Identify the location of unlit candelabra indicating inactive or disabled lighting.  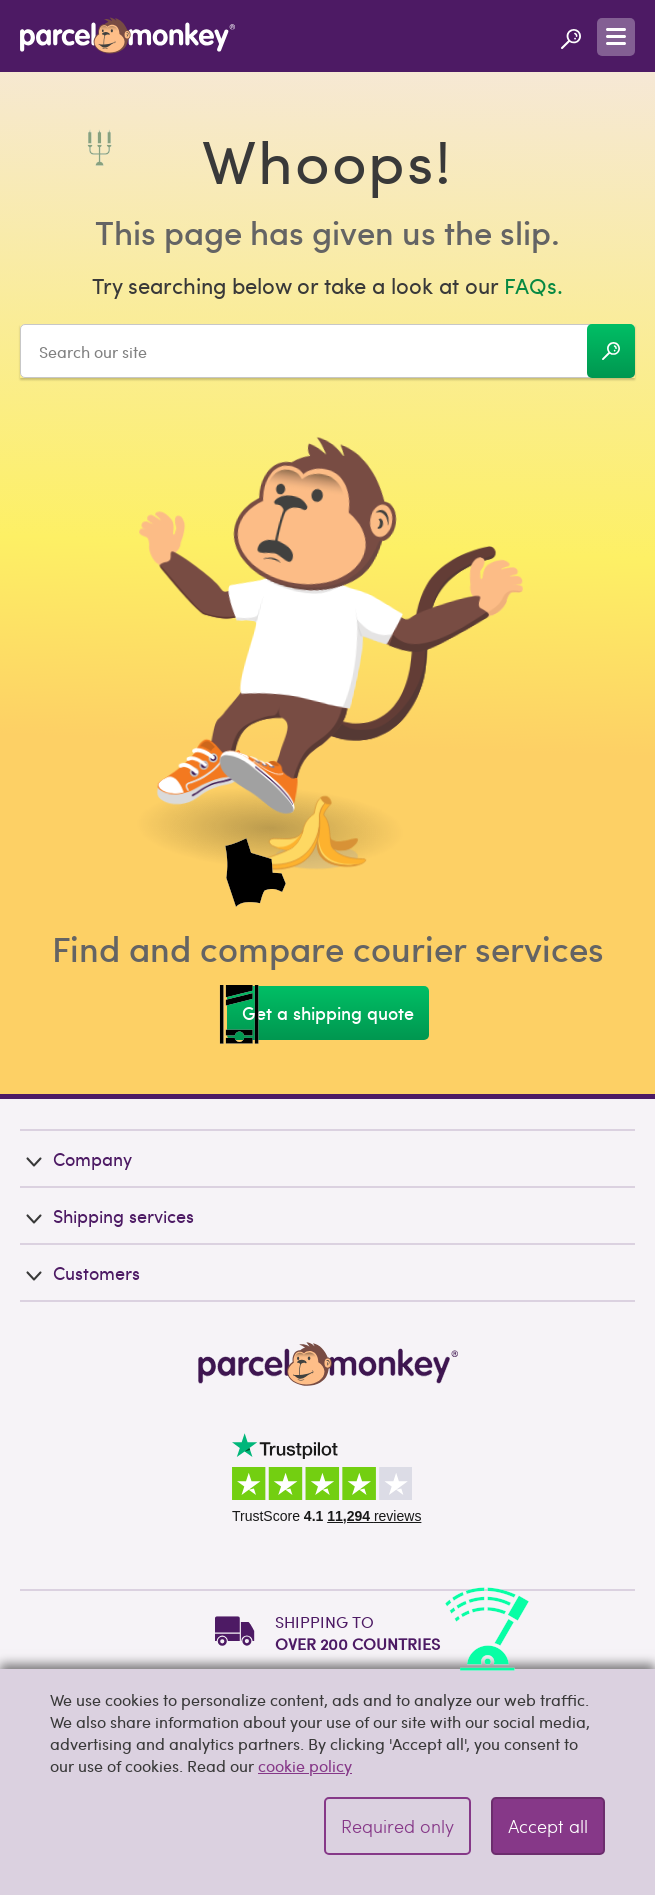
(99, 147).